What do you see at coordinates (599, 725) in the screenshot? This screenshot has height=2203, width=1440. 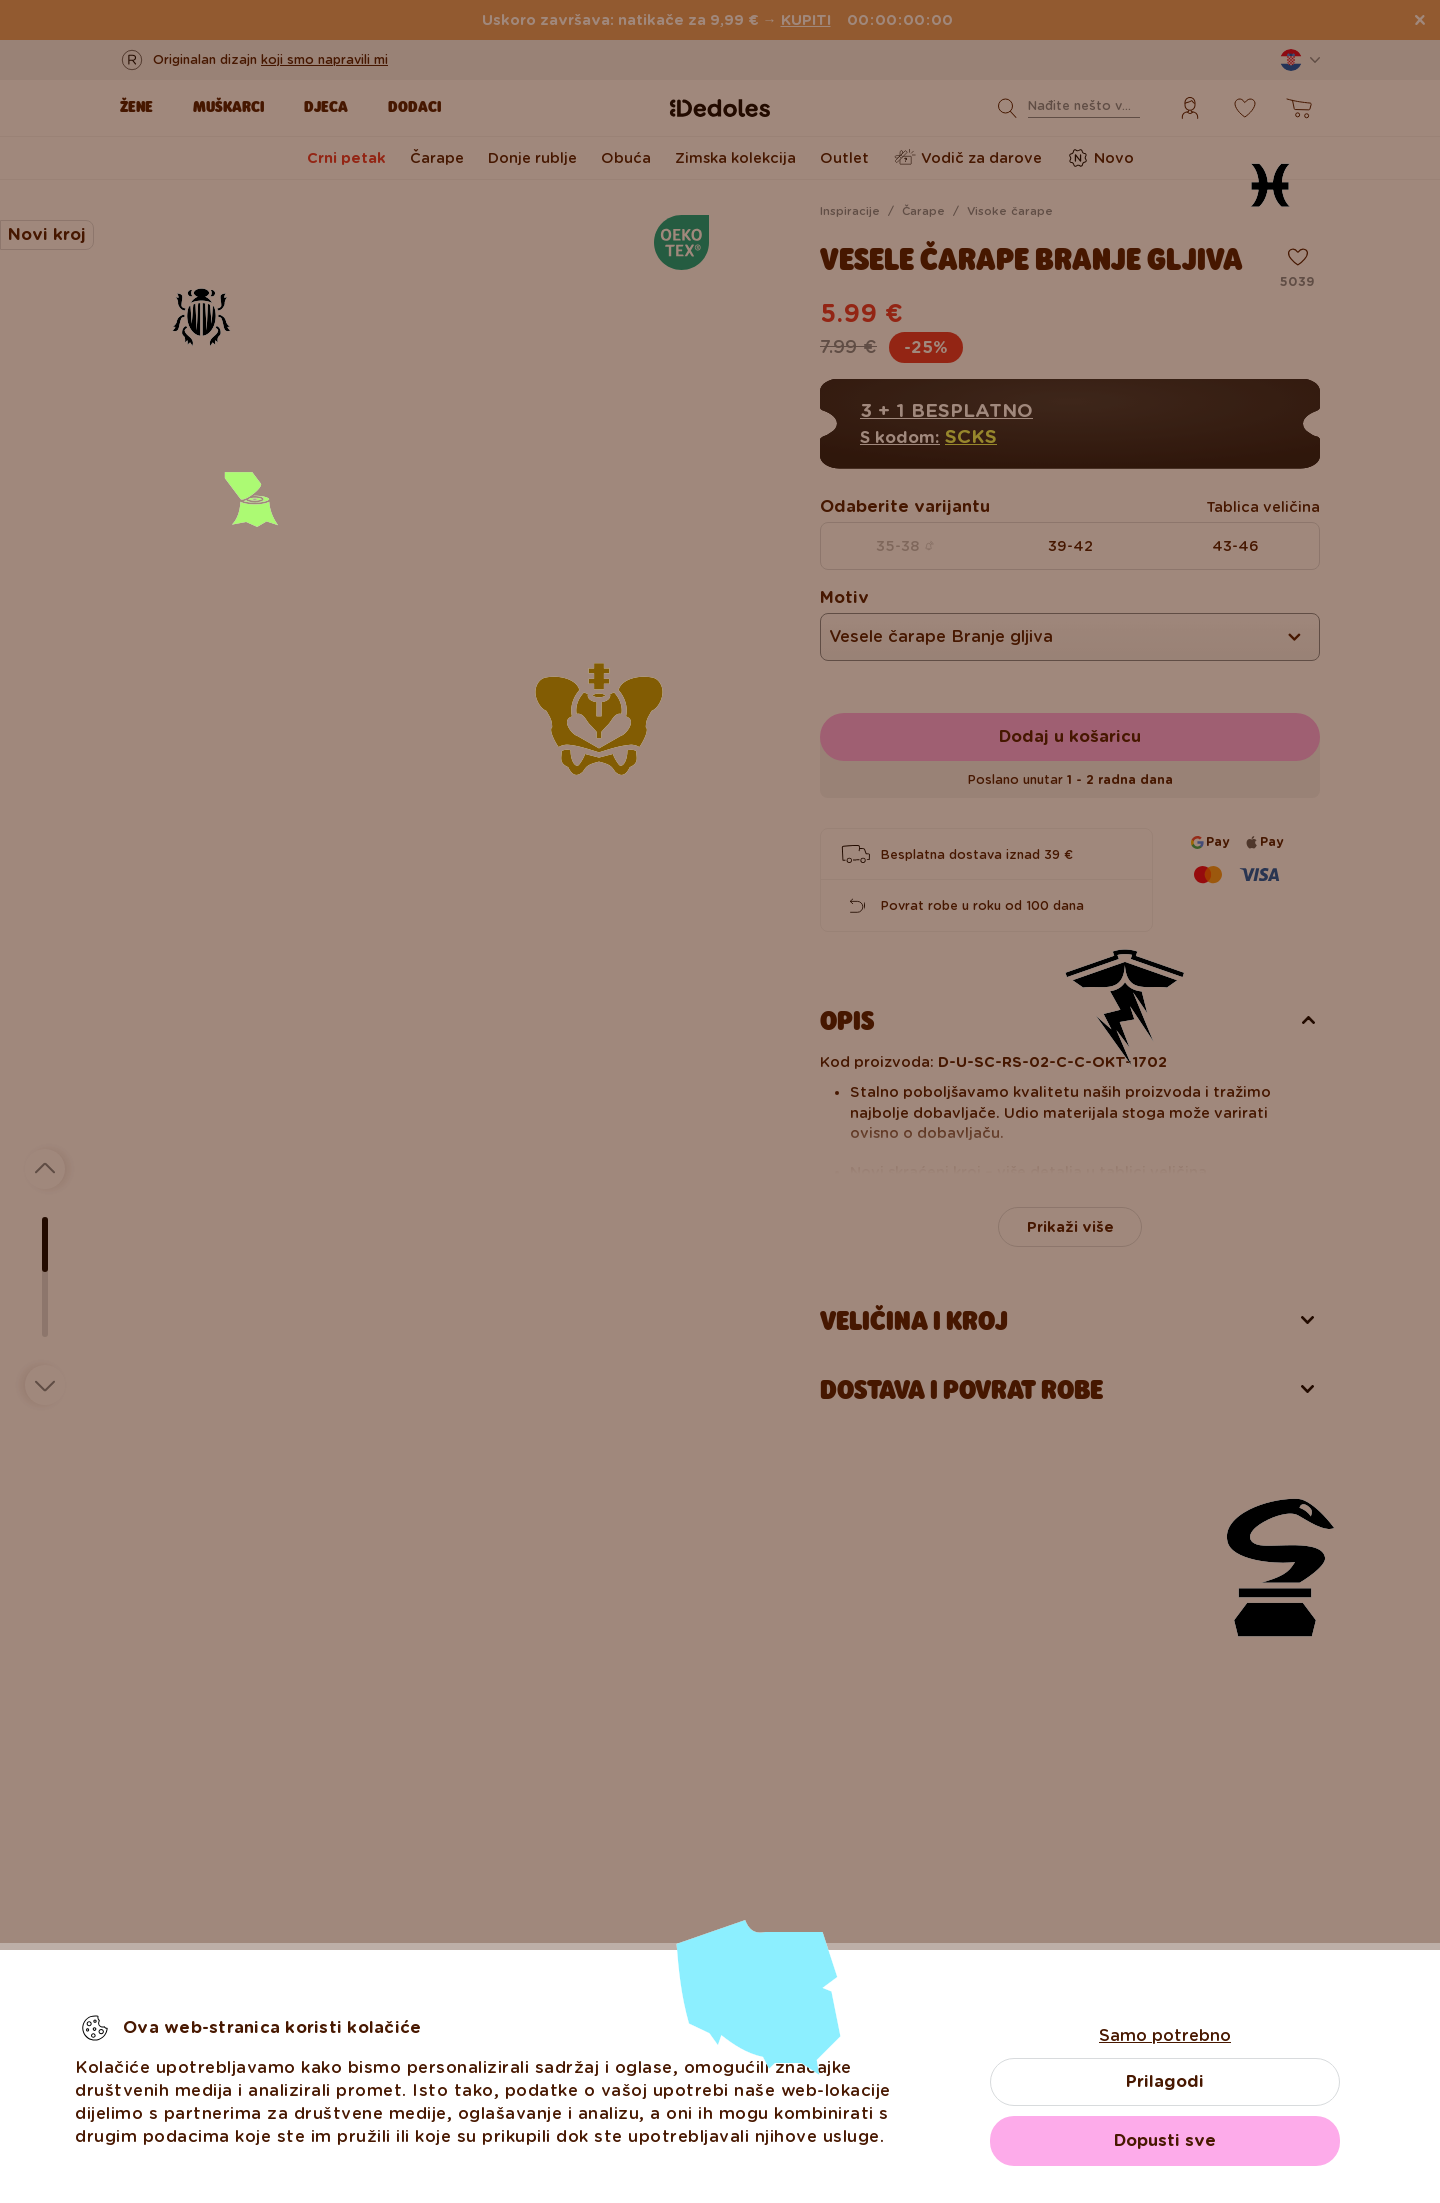 I see `view skeletal or anatomy information` at bounding box center [599, 725].